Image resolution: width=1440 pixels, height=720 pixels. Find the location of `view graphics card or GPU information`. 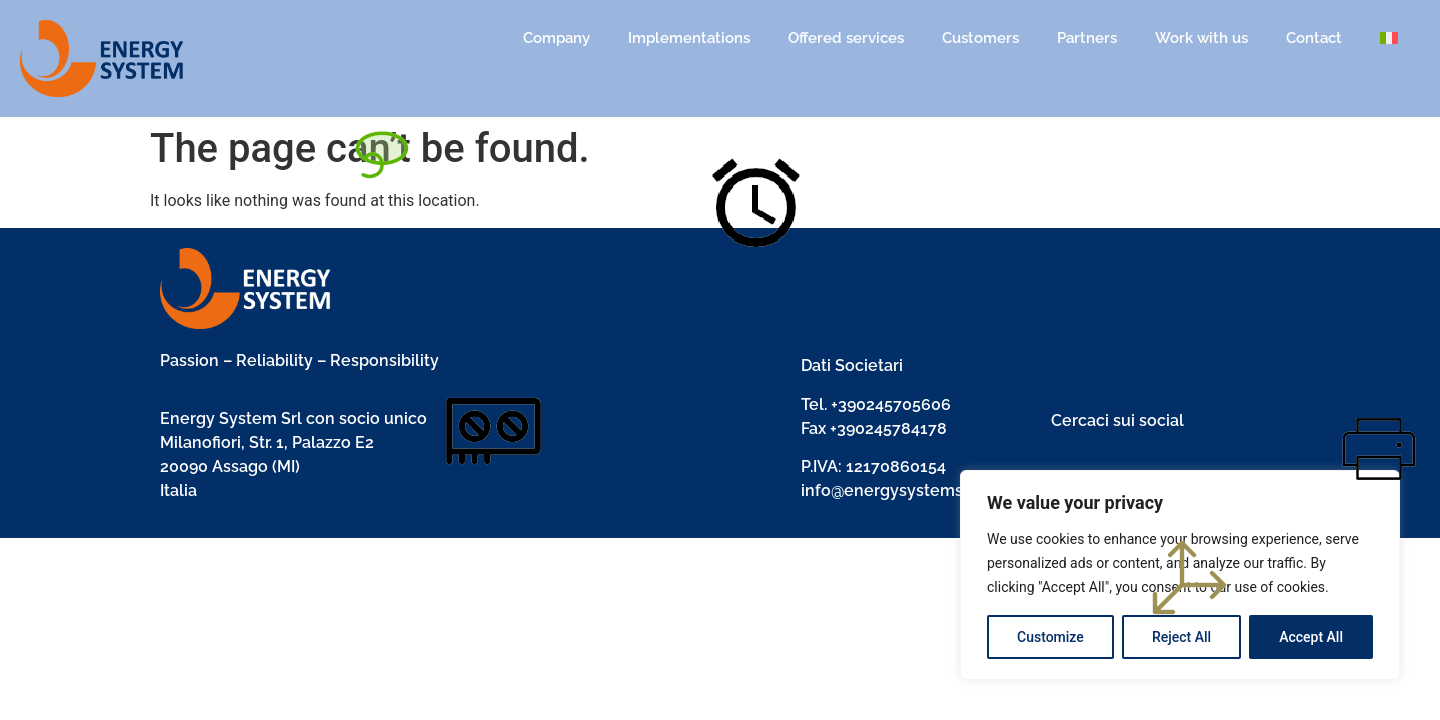

view graphics card or GPU information is located at coordinates (493, 429).